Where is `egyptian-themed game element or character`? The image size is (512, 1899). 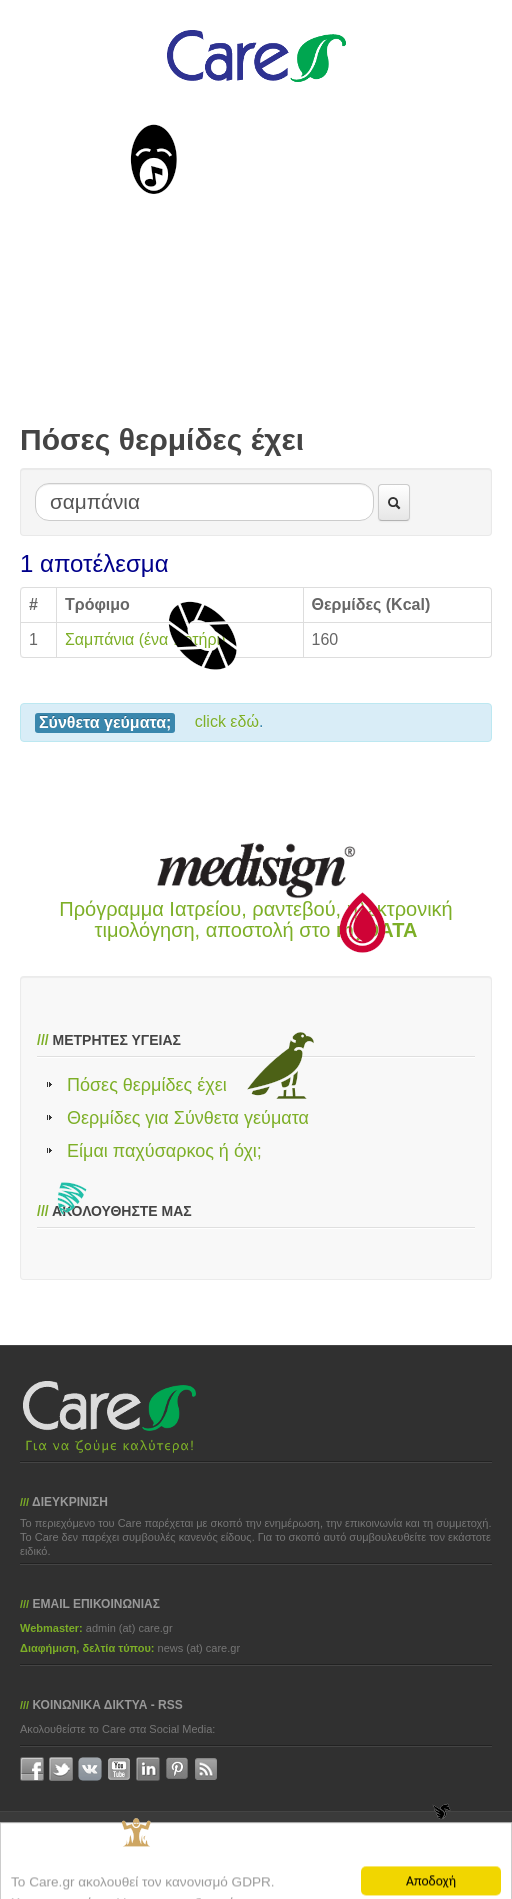 egyptian-themed game element or character is located at coordinates (280, 1065).